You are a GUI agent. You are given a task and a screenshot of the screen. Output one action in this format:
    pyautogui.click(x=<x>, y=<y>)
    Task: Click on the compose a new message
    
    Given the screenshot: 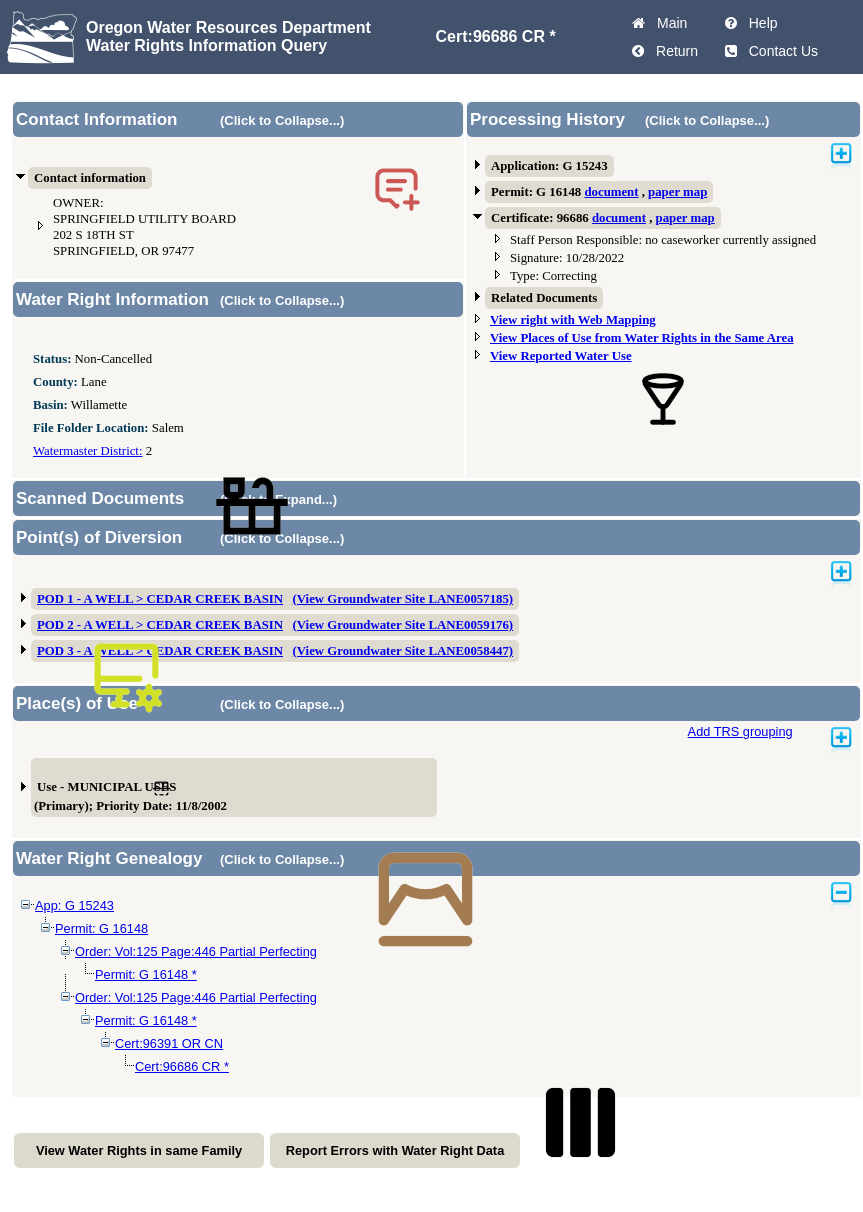 What is the action you would take?
    pyautogui.click(x=396, y=187)
    